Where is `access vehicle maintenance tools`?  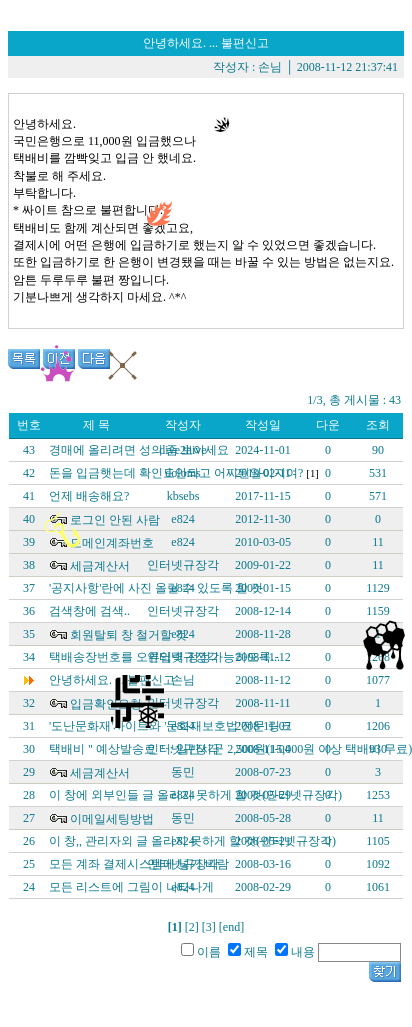
access vehicle maintenance tools is located at coordinates (122, 365).